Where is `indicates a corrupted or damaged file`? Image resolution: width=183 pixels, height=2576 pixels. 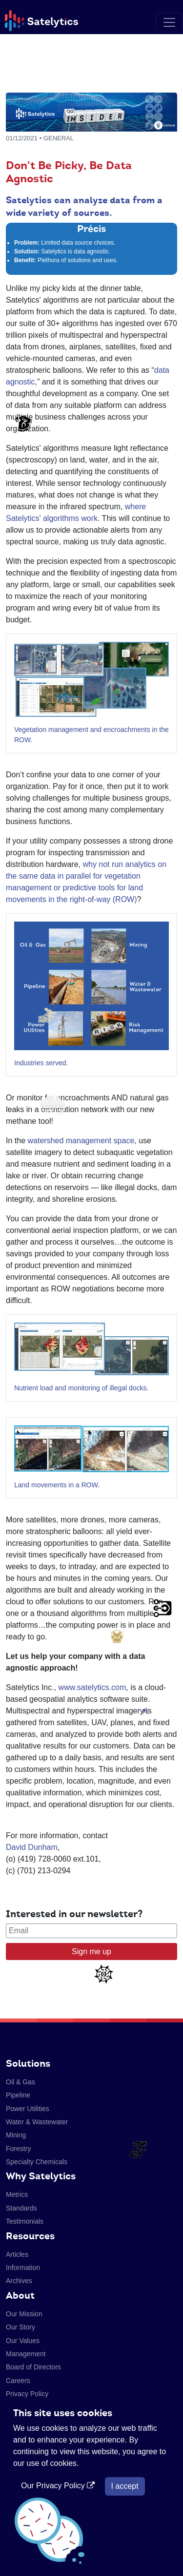 indicates a corrupted or damaged file is located at coordinates (23, 423).